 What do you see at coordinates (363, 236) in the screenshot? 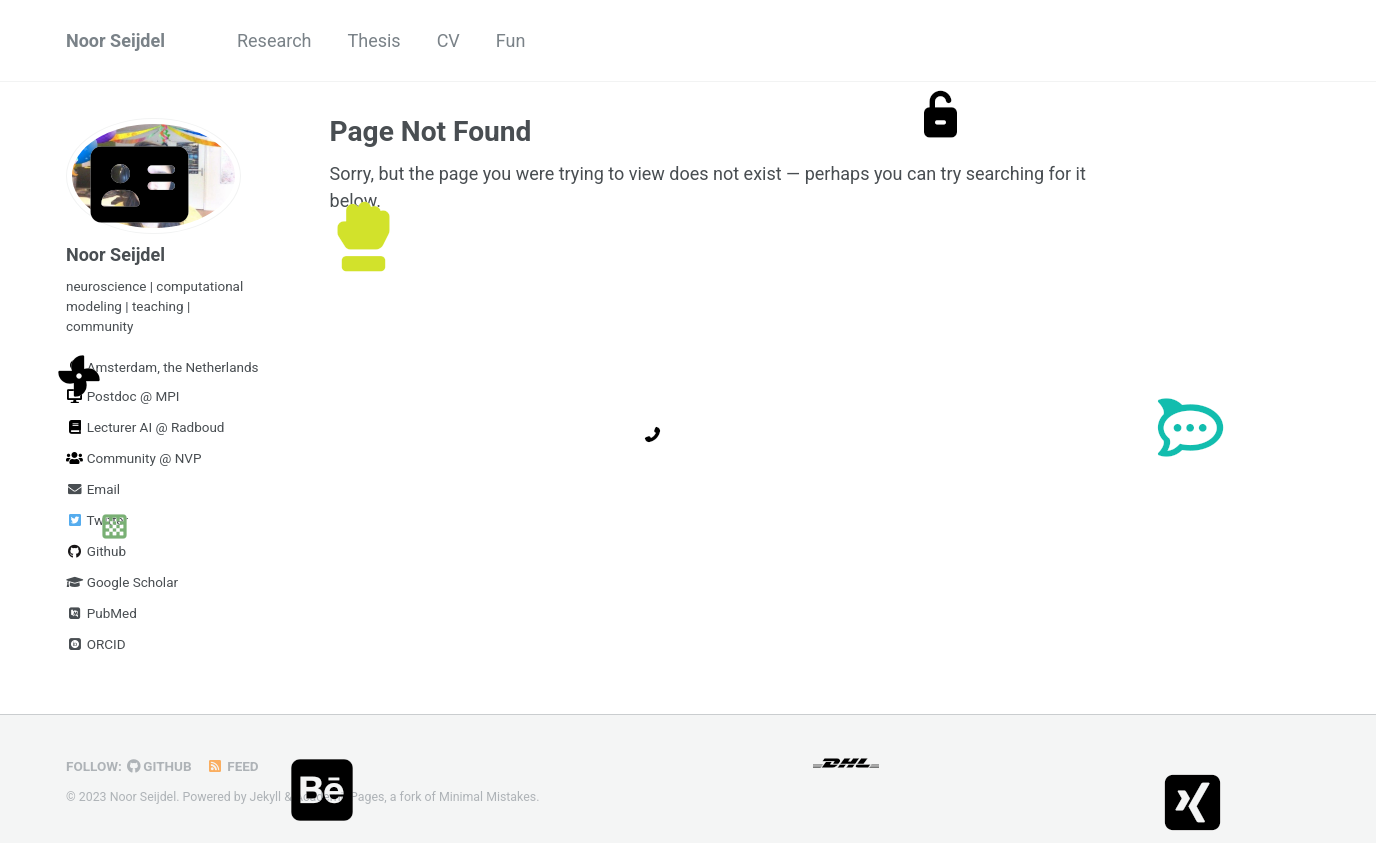
I see `indicates a fist bump or greeting gesture` at bounding box center [363, 236].